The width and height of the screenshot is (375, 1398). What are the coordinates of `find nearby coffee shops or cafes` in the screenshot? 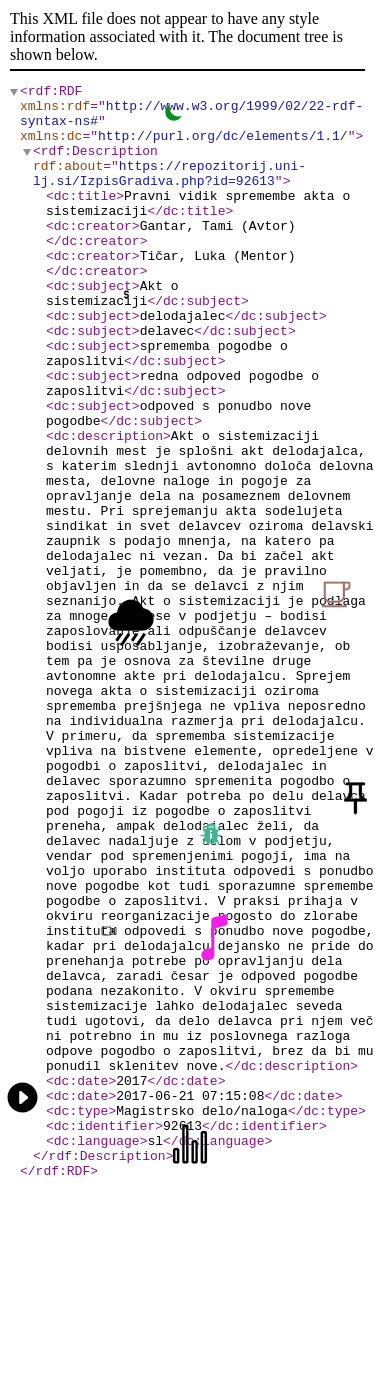 It's located at (336, 595).